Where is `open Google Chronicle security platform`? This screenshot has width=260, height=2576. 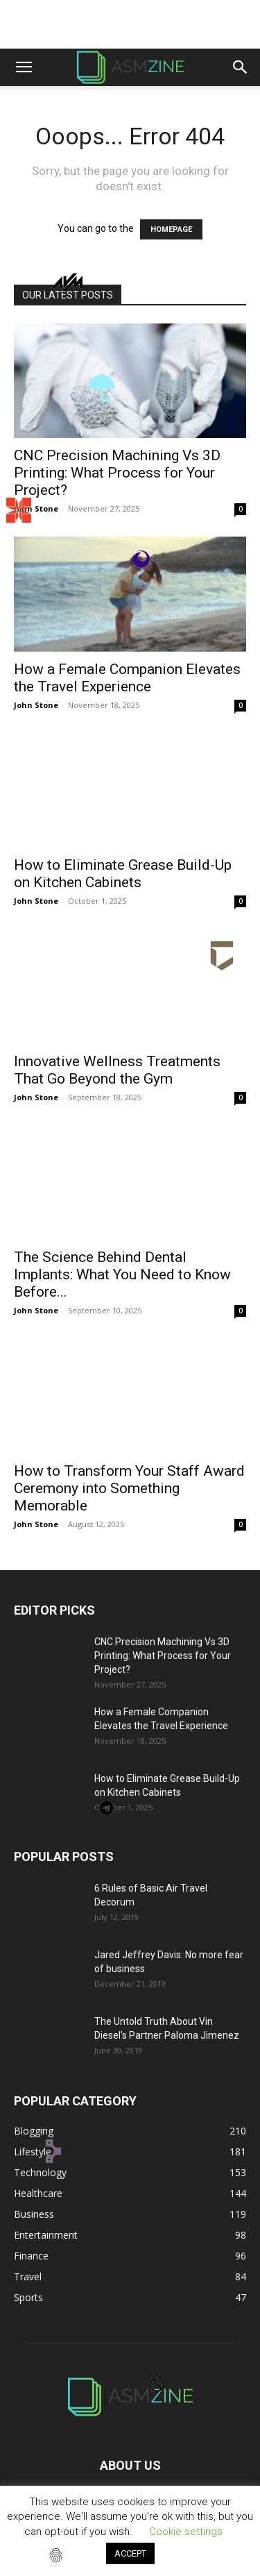
open Google Chronicle security platform is located at coordinates (222, 956).